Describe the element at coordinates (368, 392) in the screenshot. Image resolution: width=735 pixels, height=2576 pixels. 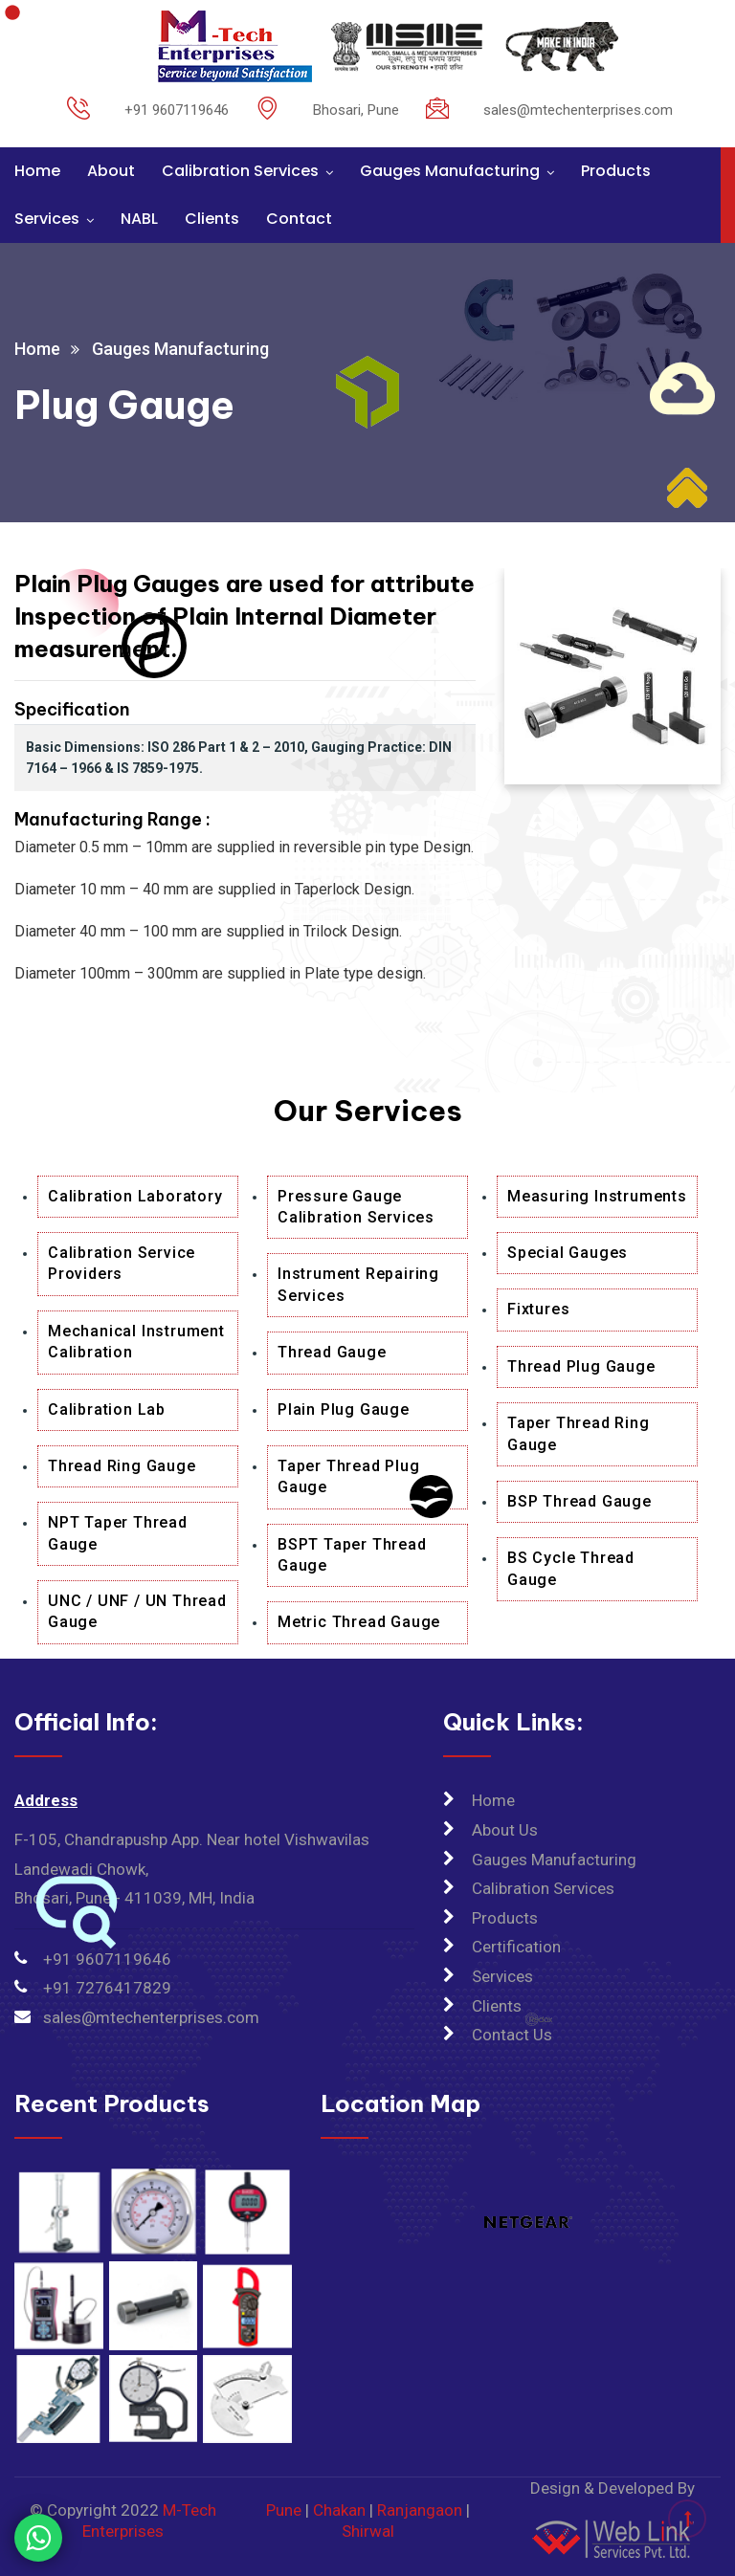
I see `new relic application performance monitoring logo` at that location.